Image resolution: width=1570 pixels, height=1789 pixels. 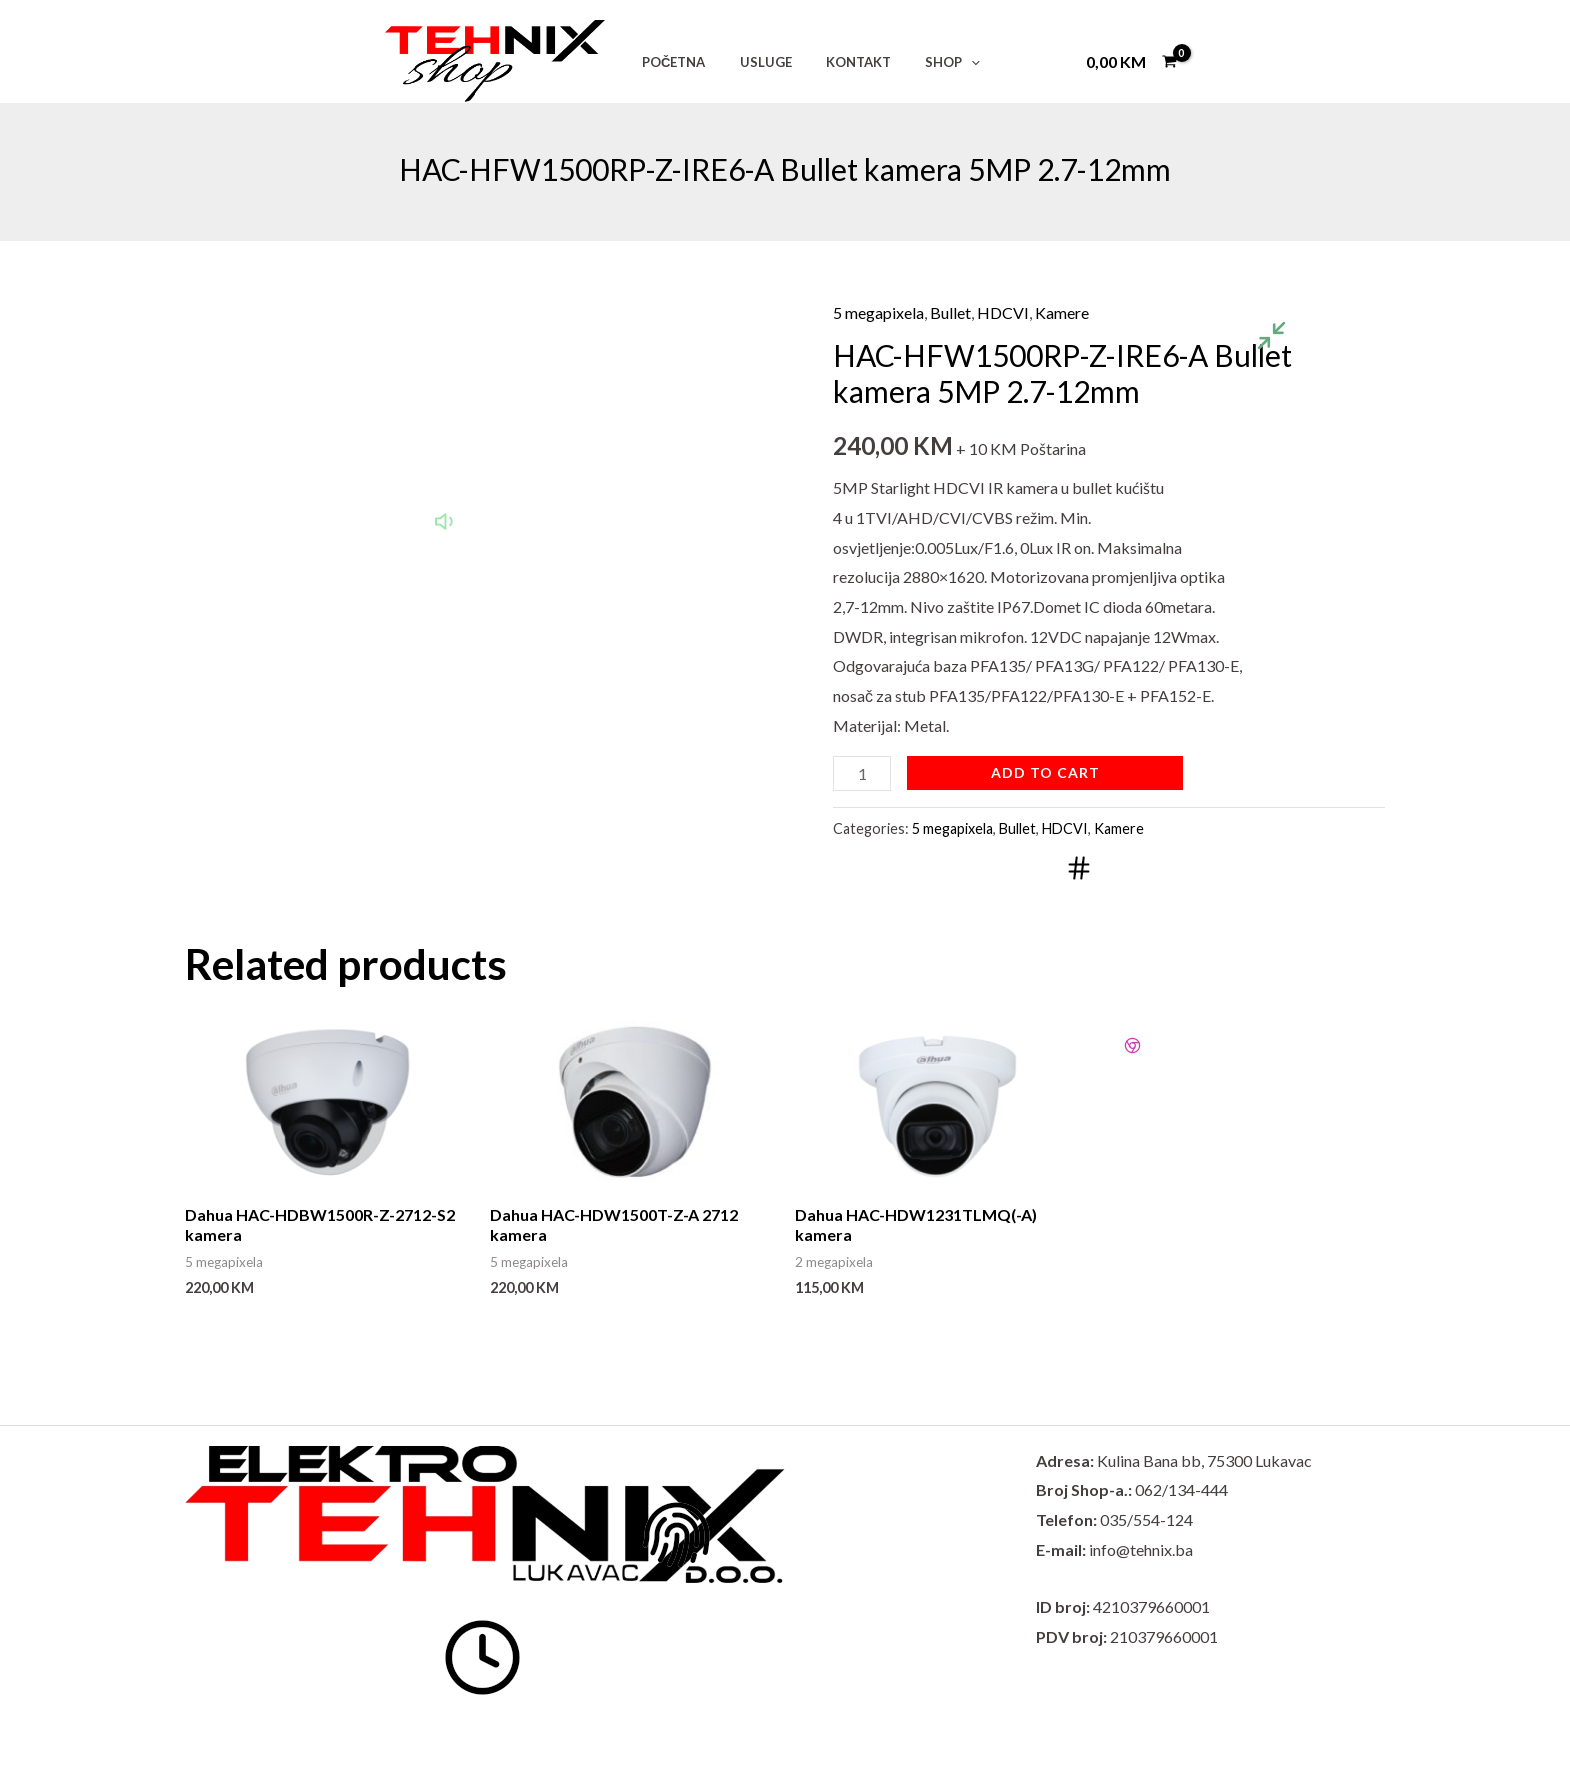 I want to click on authenticate with biometric fingerprint, so click(x=677, y=1535).